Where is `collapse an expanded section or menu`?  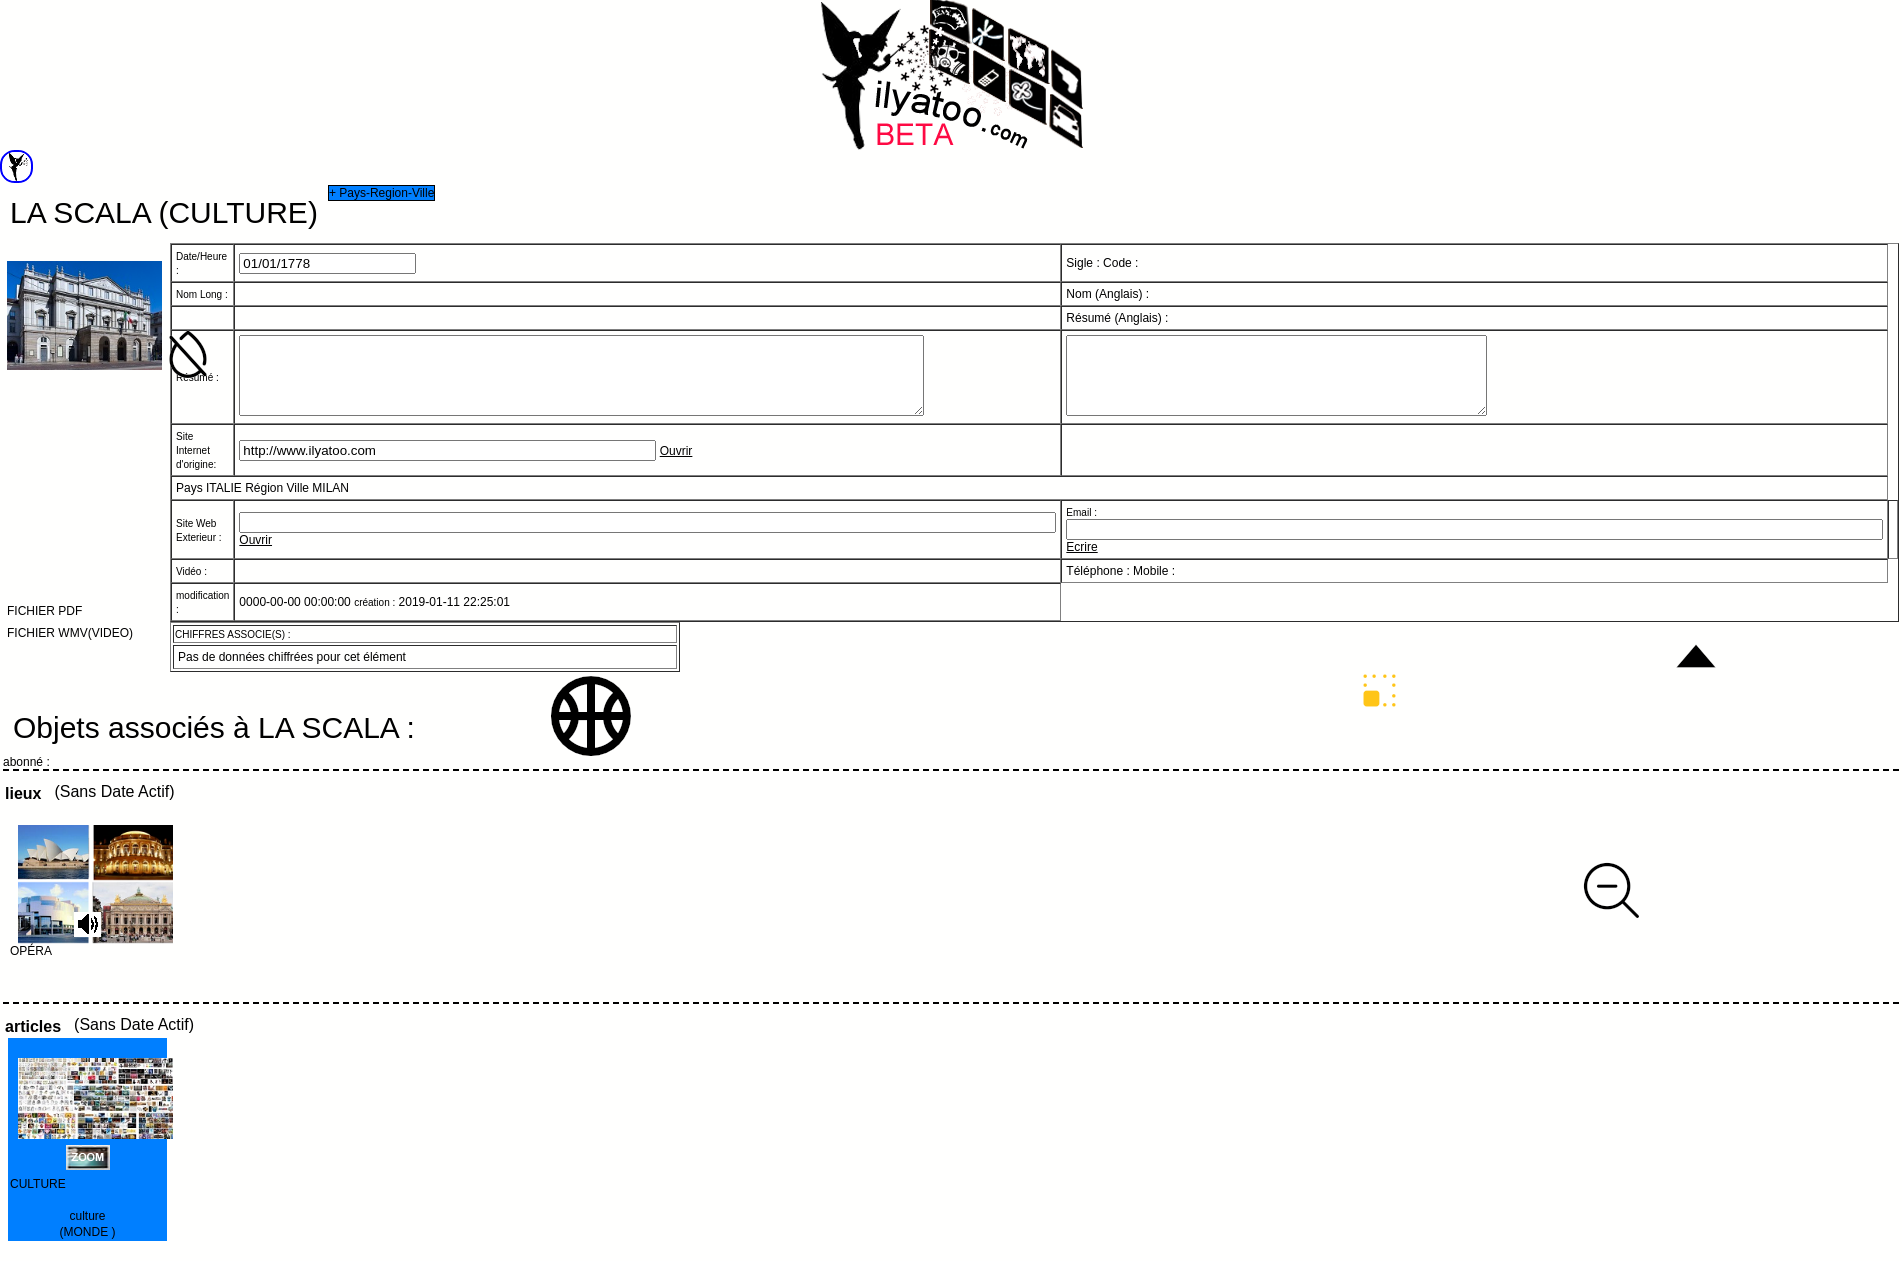 collapse an expanded section or menu is located at coordinates (1696, 656).